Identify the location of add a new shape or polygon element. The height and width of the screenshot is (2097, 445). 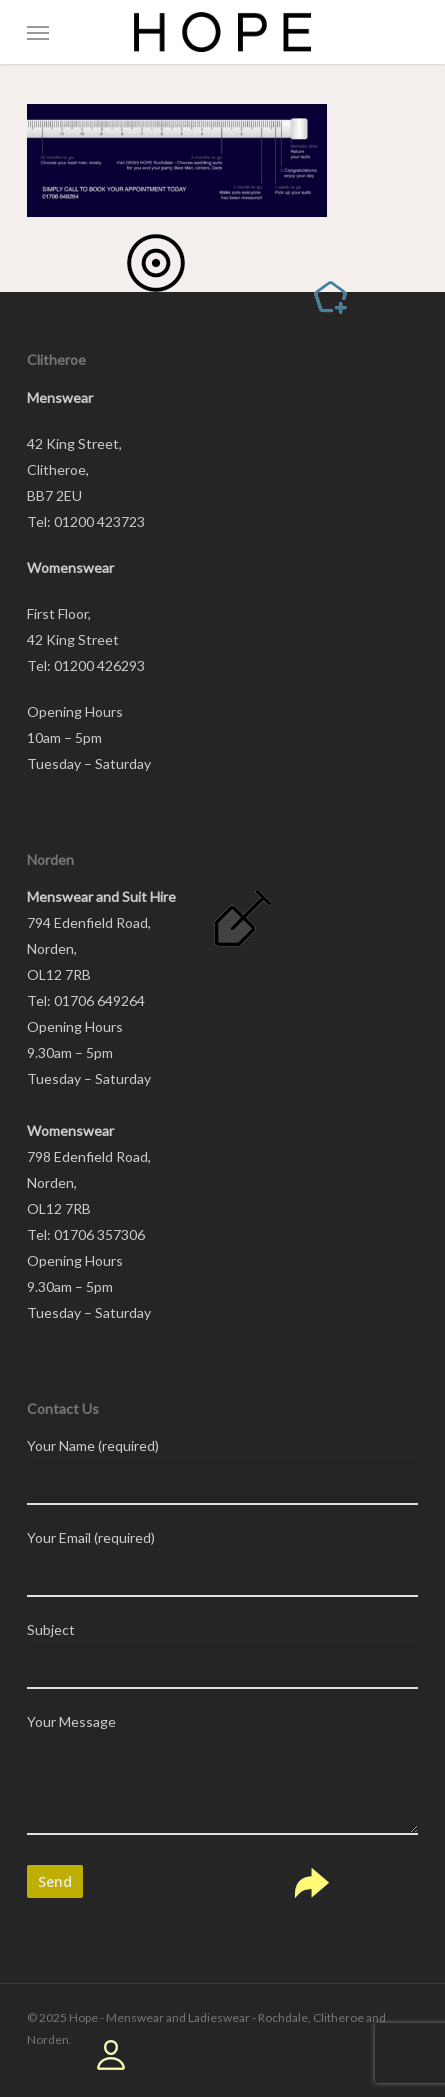
(330, 297).